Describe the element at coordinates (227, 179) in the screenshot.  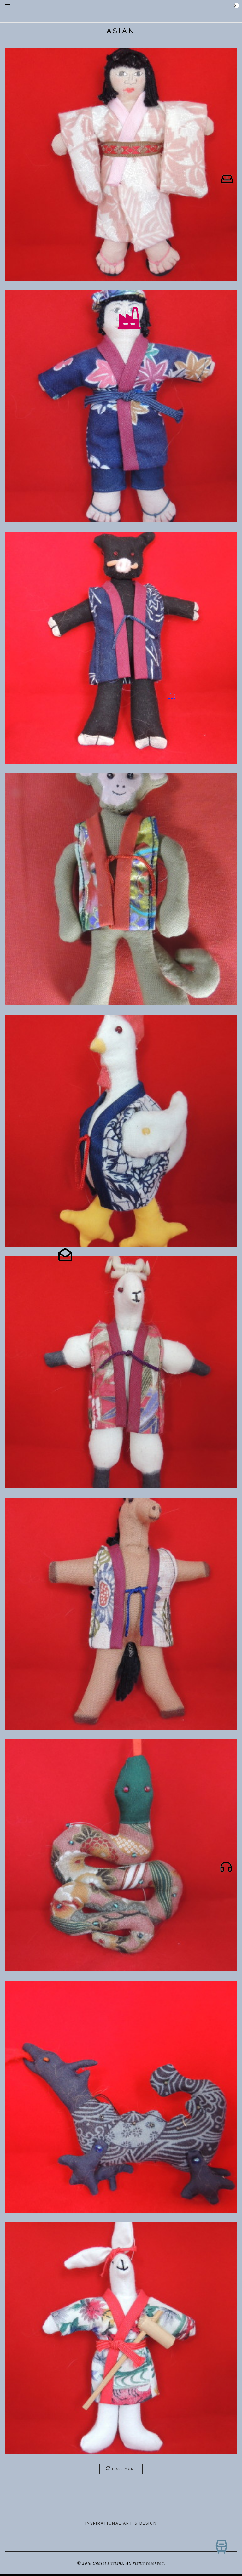
I see `browse furniture or home decor items` at that location.